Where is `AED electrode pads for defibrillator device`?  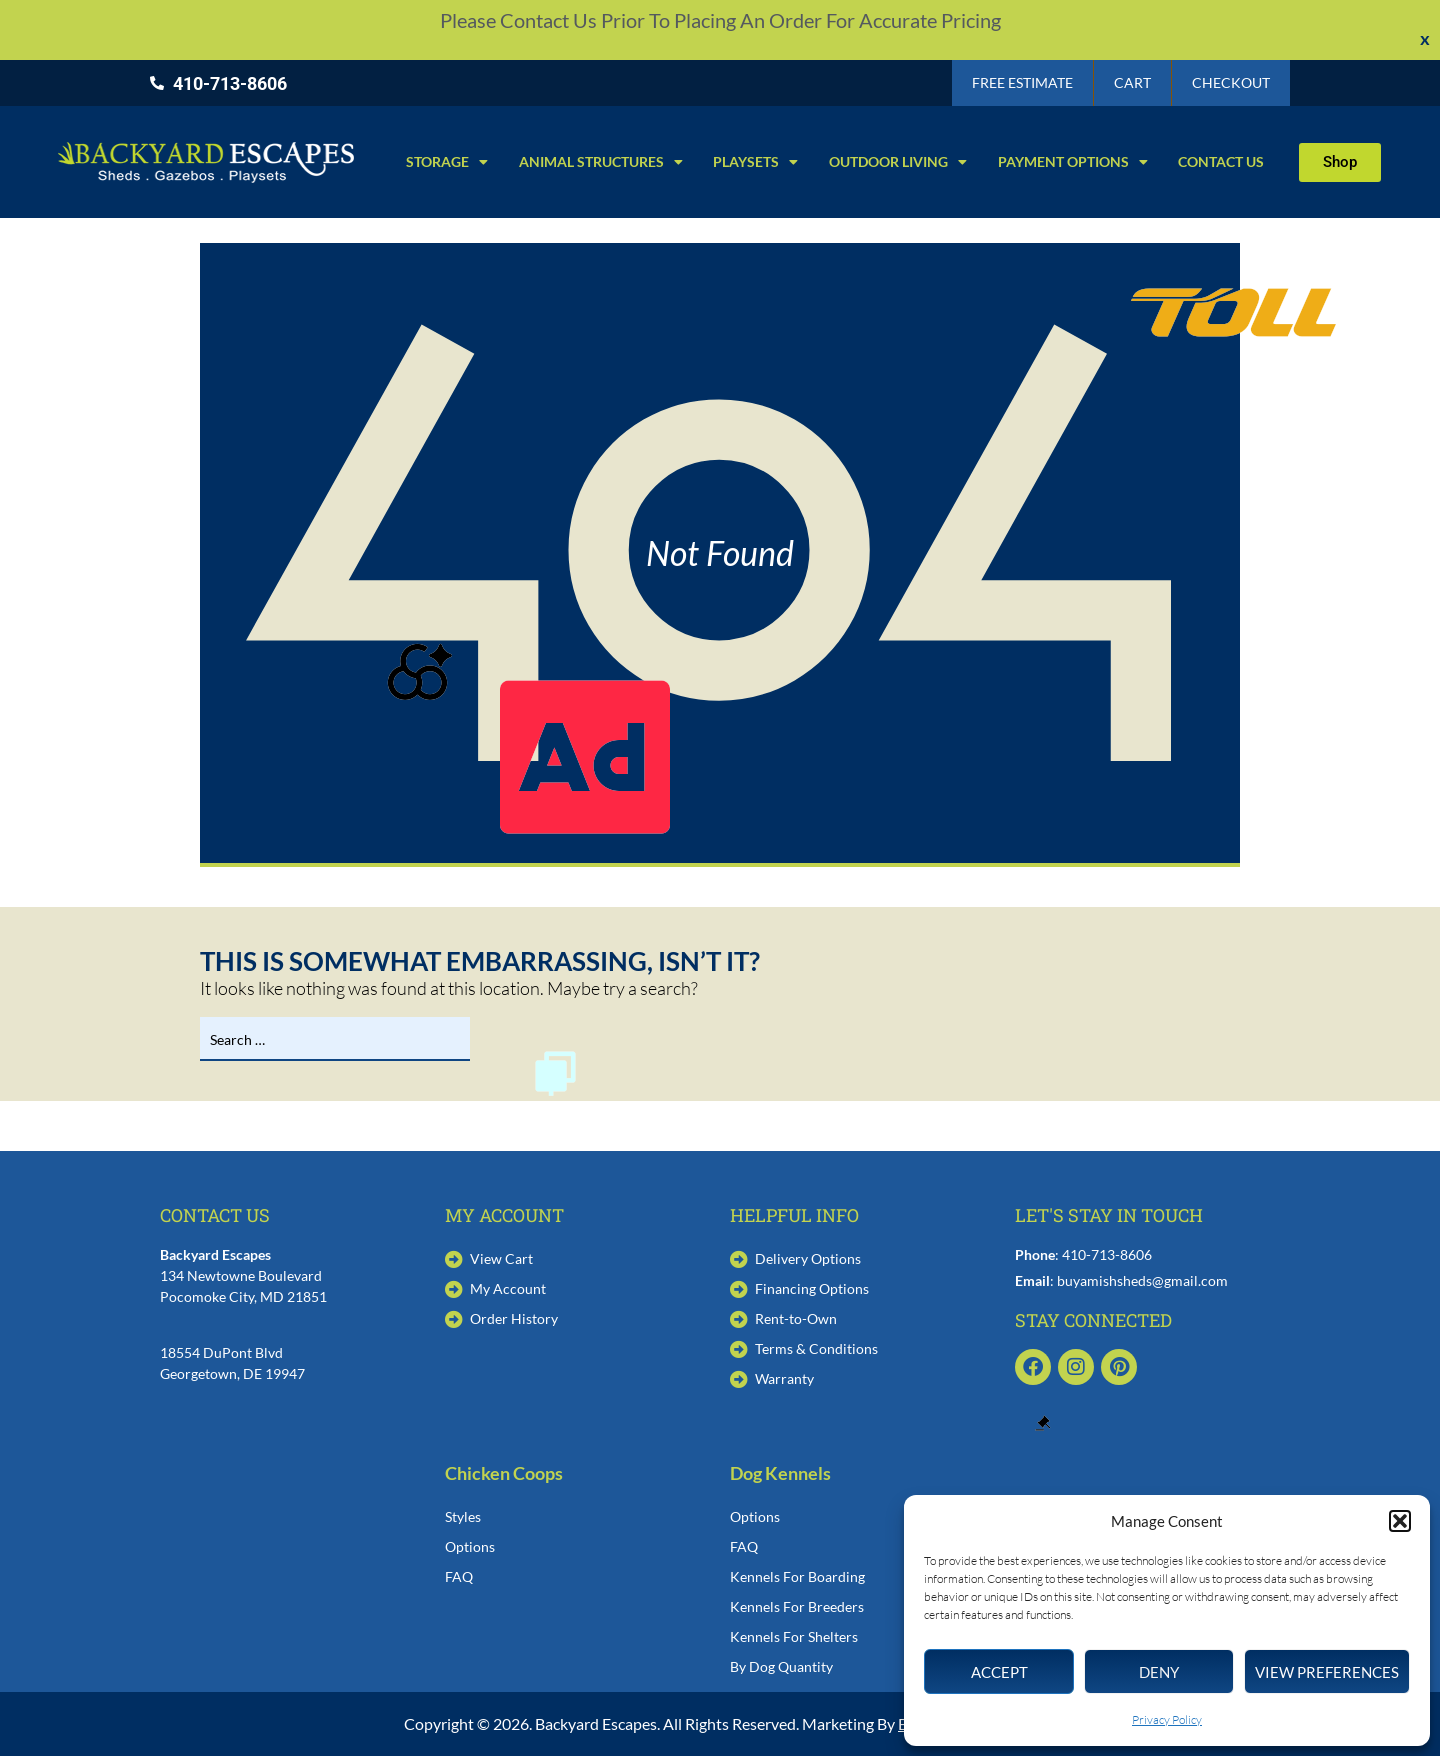
AED electrode pads for defibrillator device is located at coordinates (555, 1071).